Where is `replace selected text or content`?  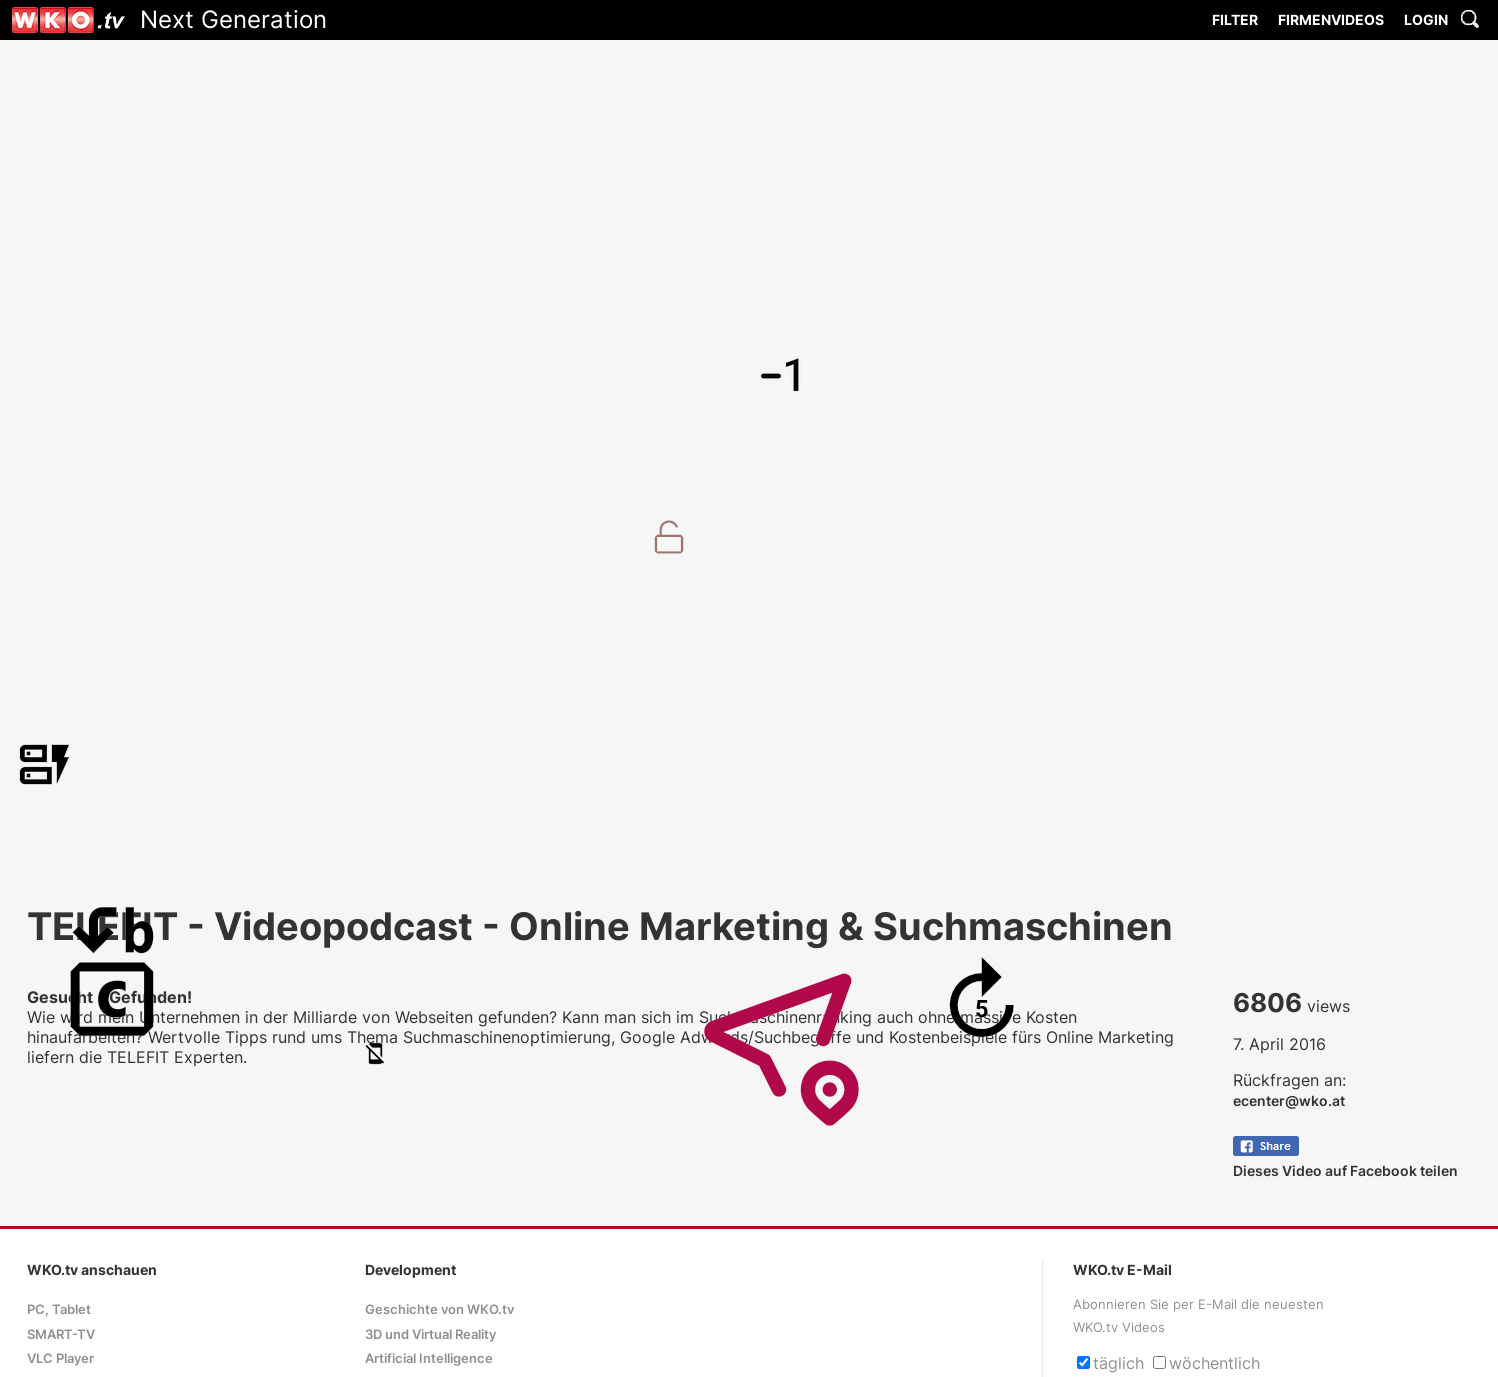 replace selected text or content is located at coordinates (116, 971).